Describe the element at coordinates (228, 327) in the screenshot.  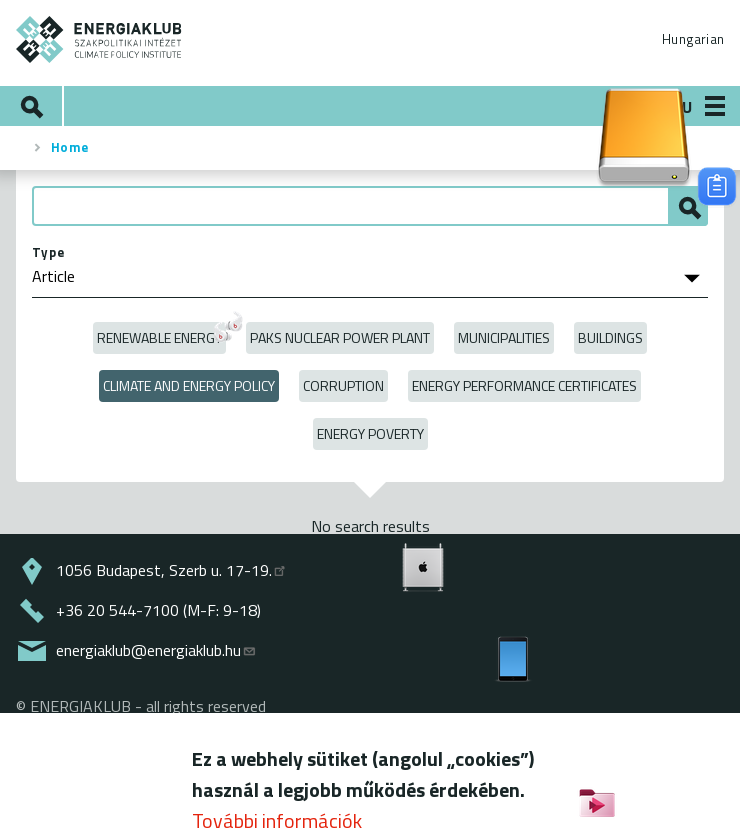
I see `beats fit pro earbuds bluetooth device` at that location.